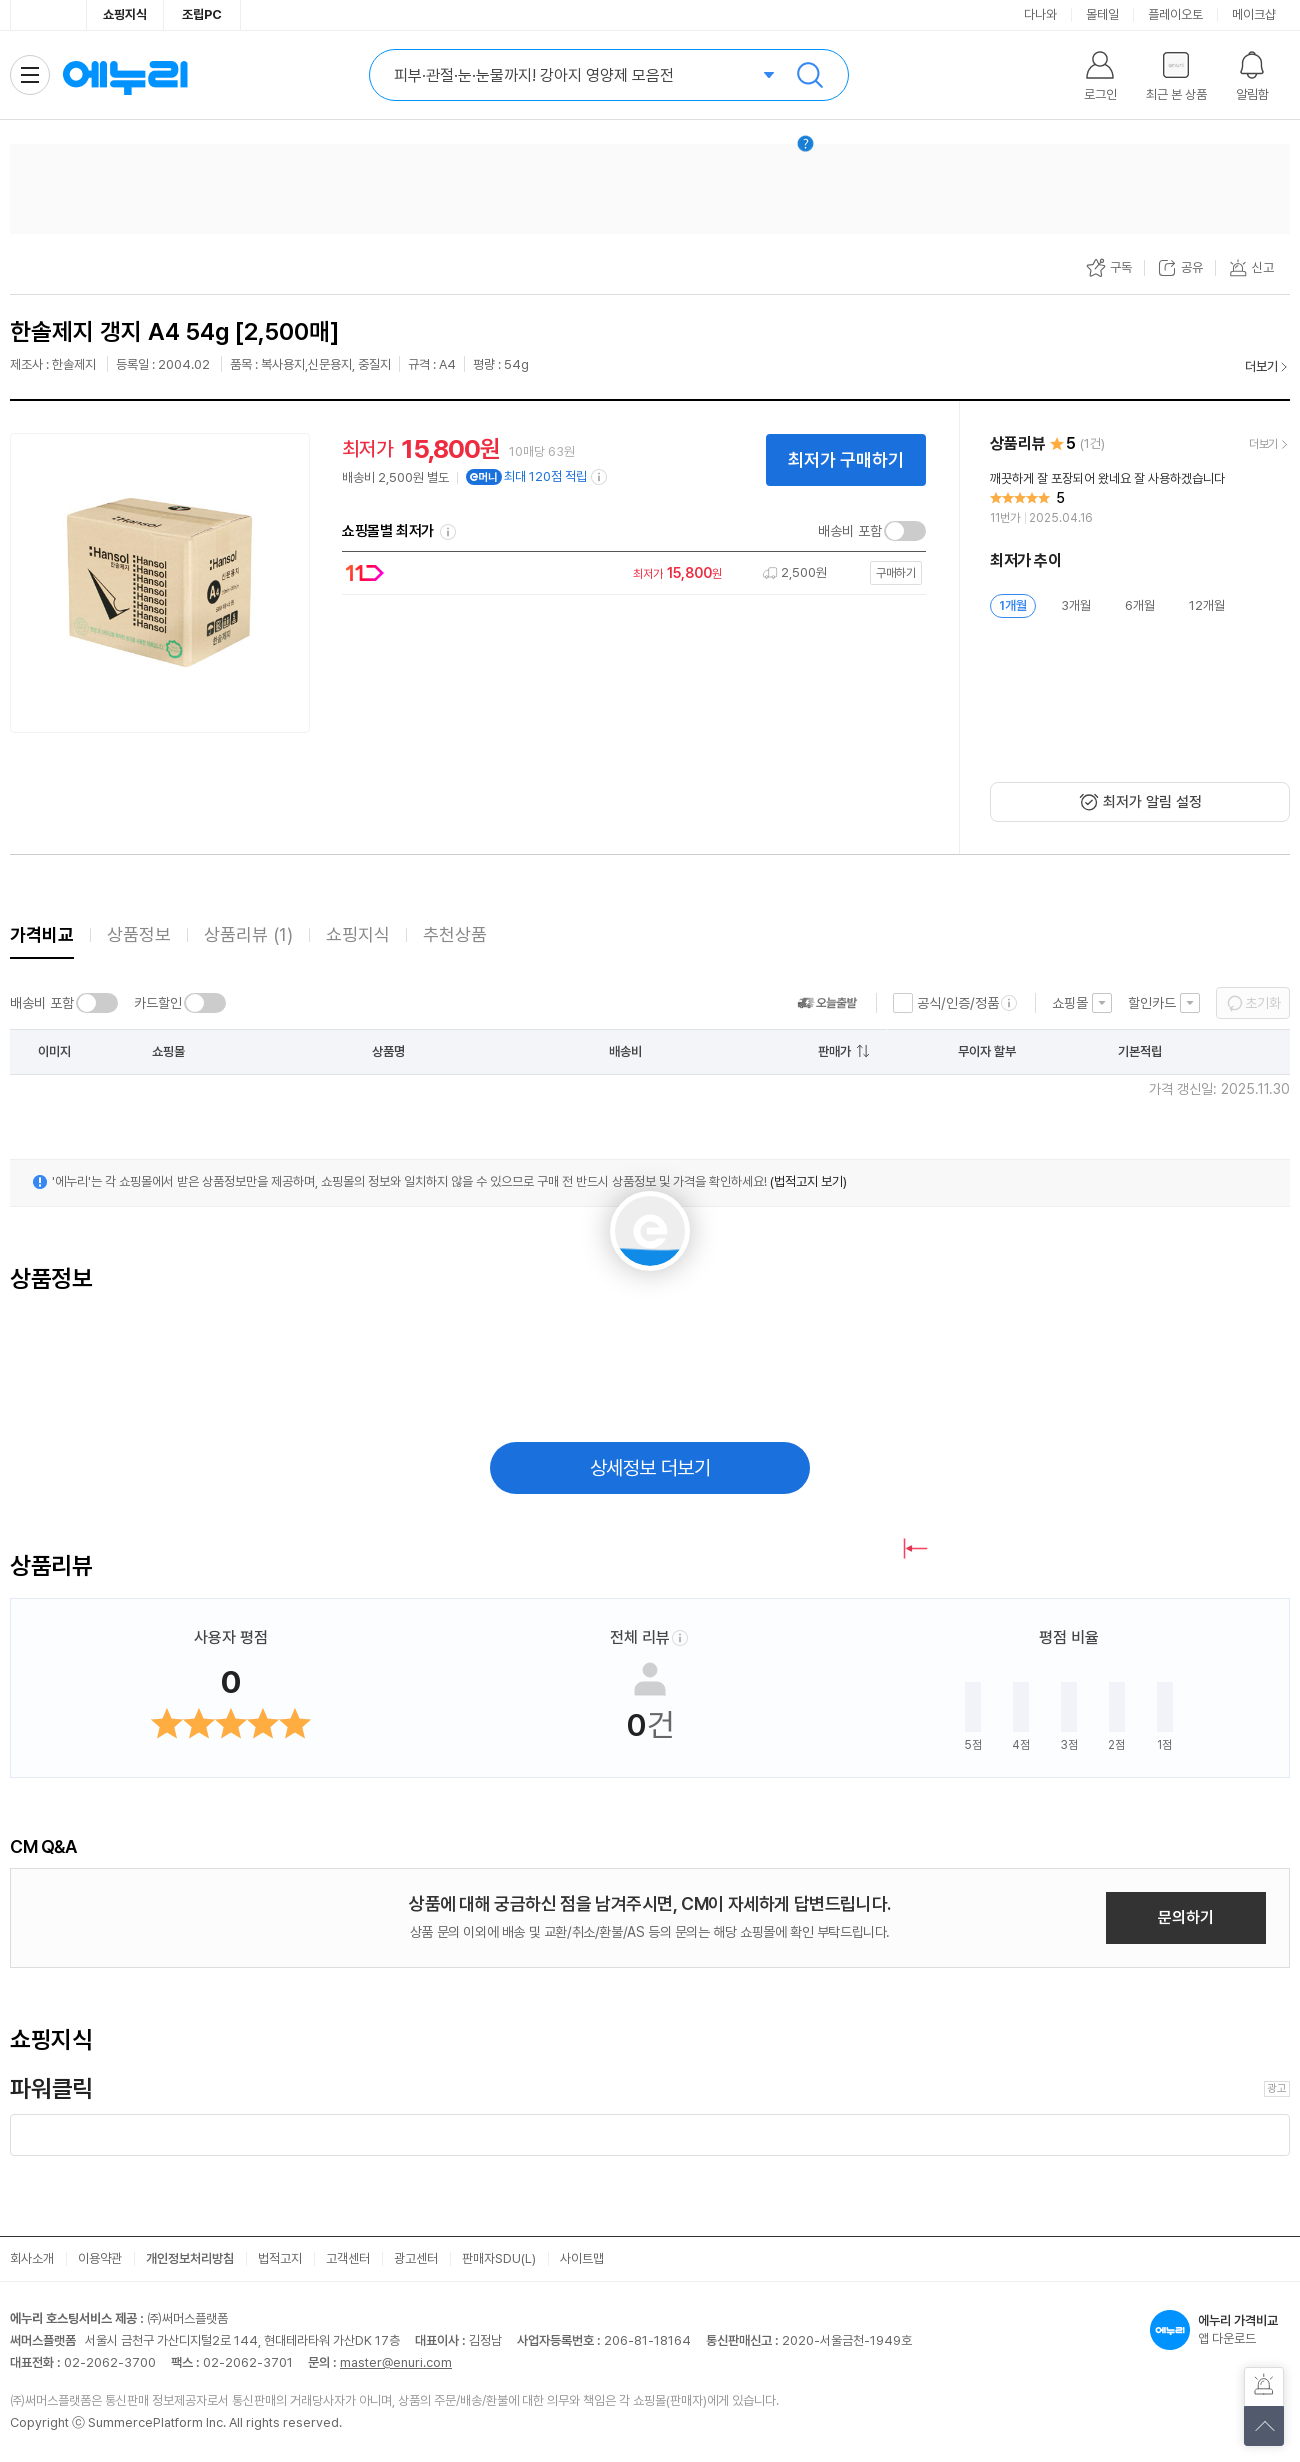 Image resolution: width=1300 pixels, height=2462 pixels. Describe the element at coordinates (805, 143) in the screenshot. I see `indicates help or additional information is available` at that location.